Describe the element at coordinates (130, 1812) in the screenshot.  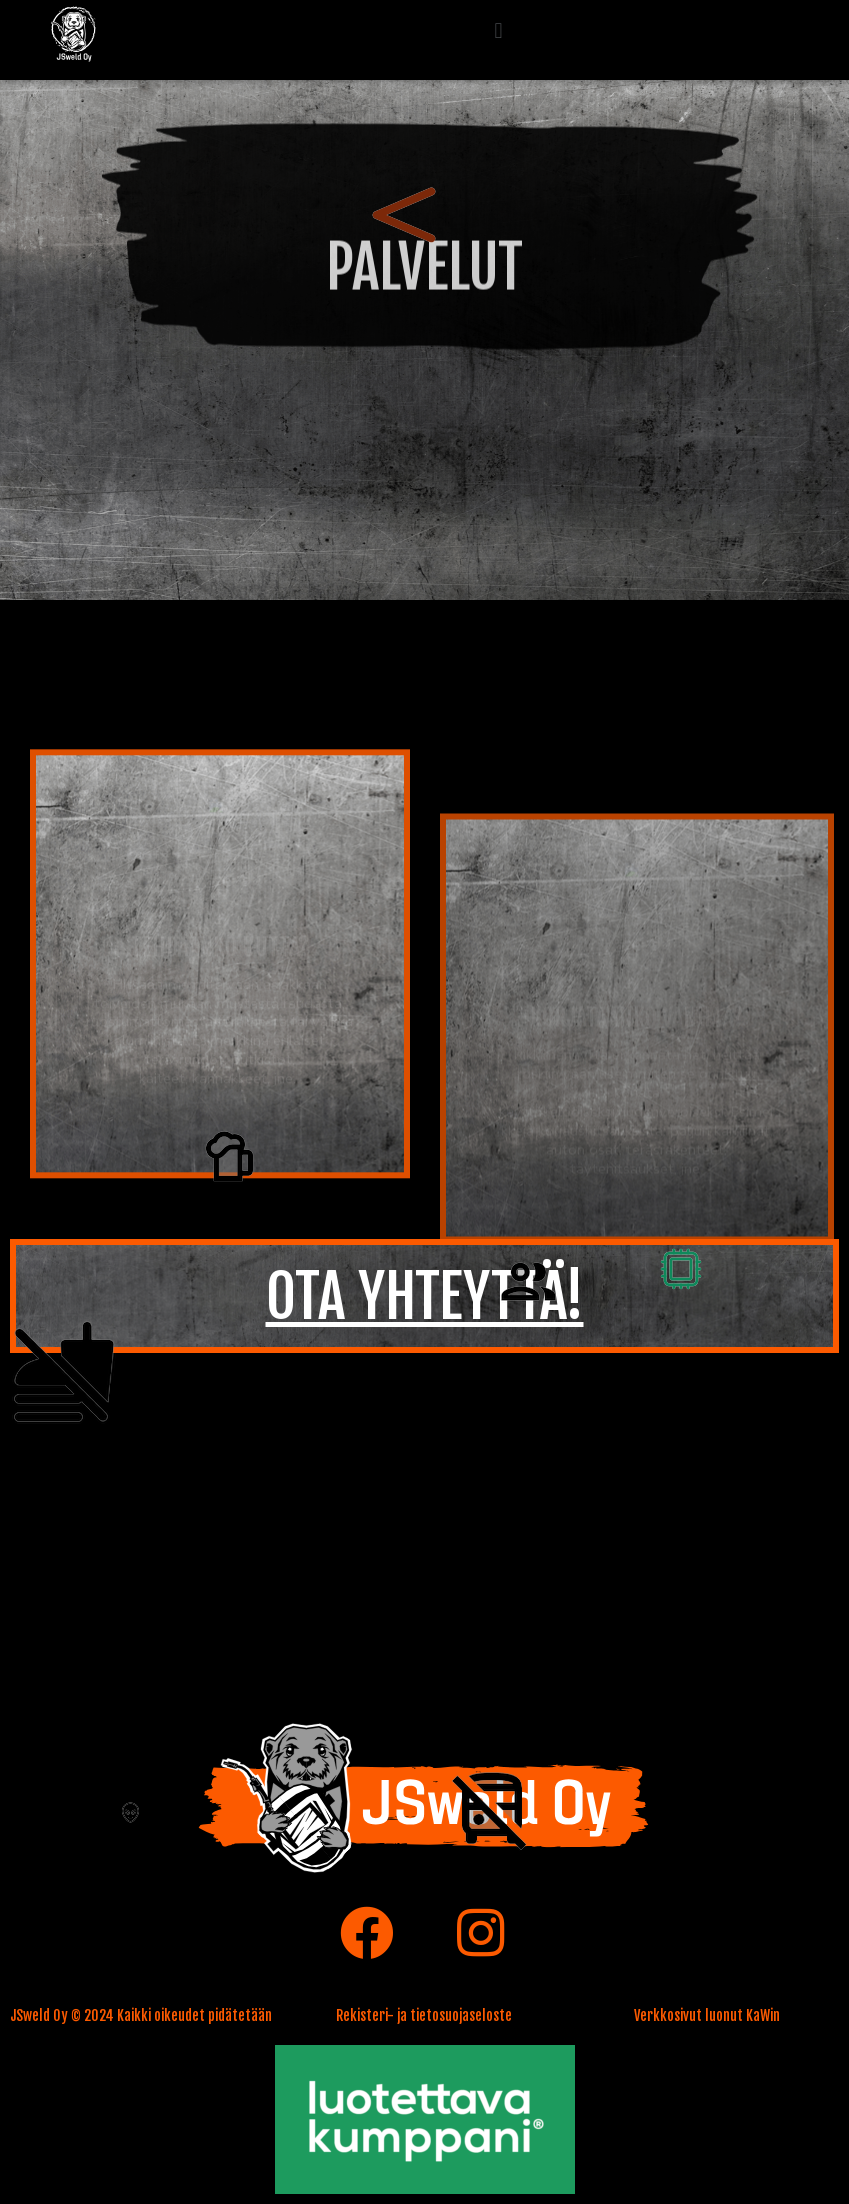
I see `alien or extraterrestrial theme indicator` at that location.